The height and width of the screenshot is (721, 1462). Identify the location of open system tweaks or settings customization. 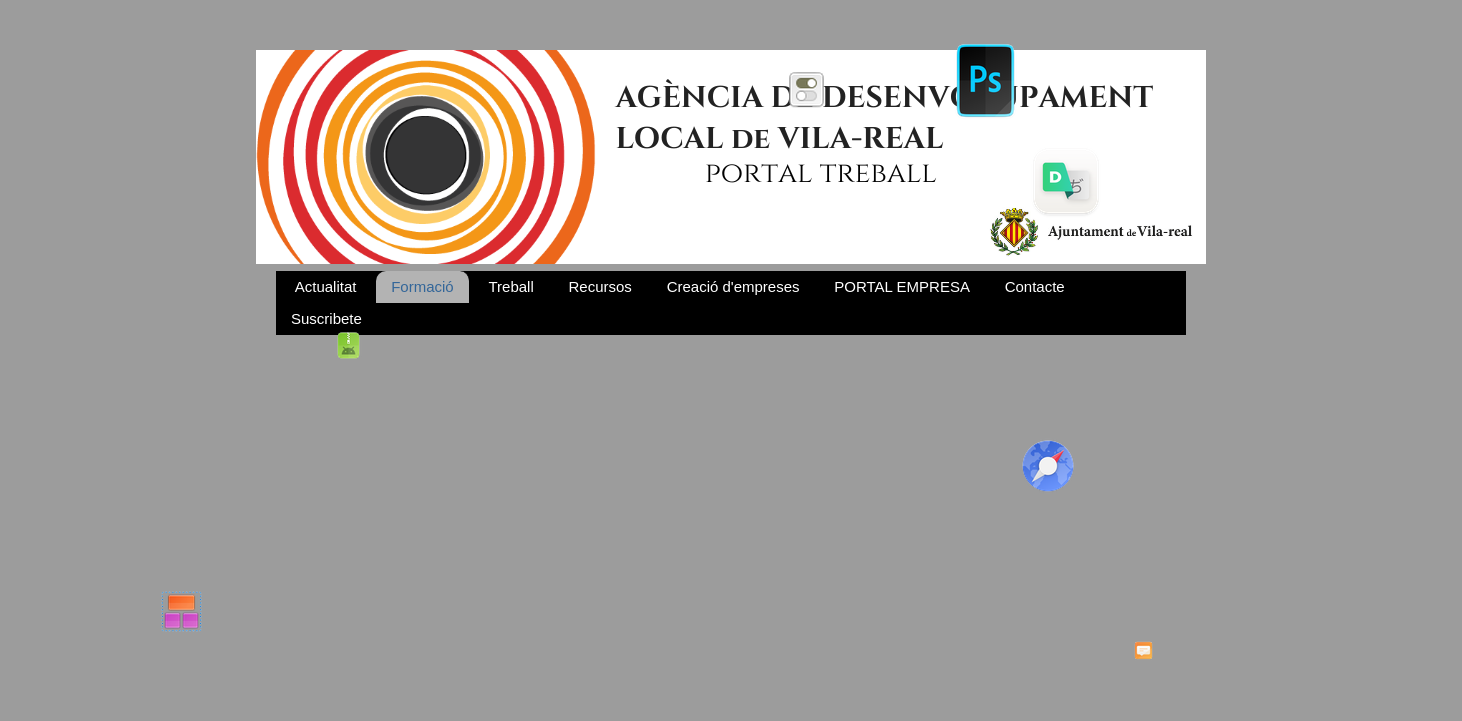
(806, 89).